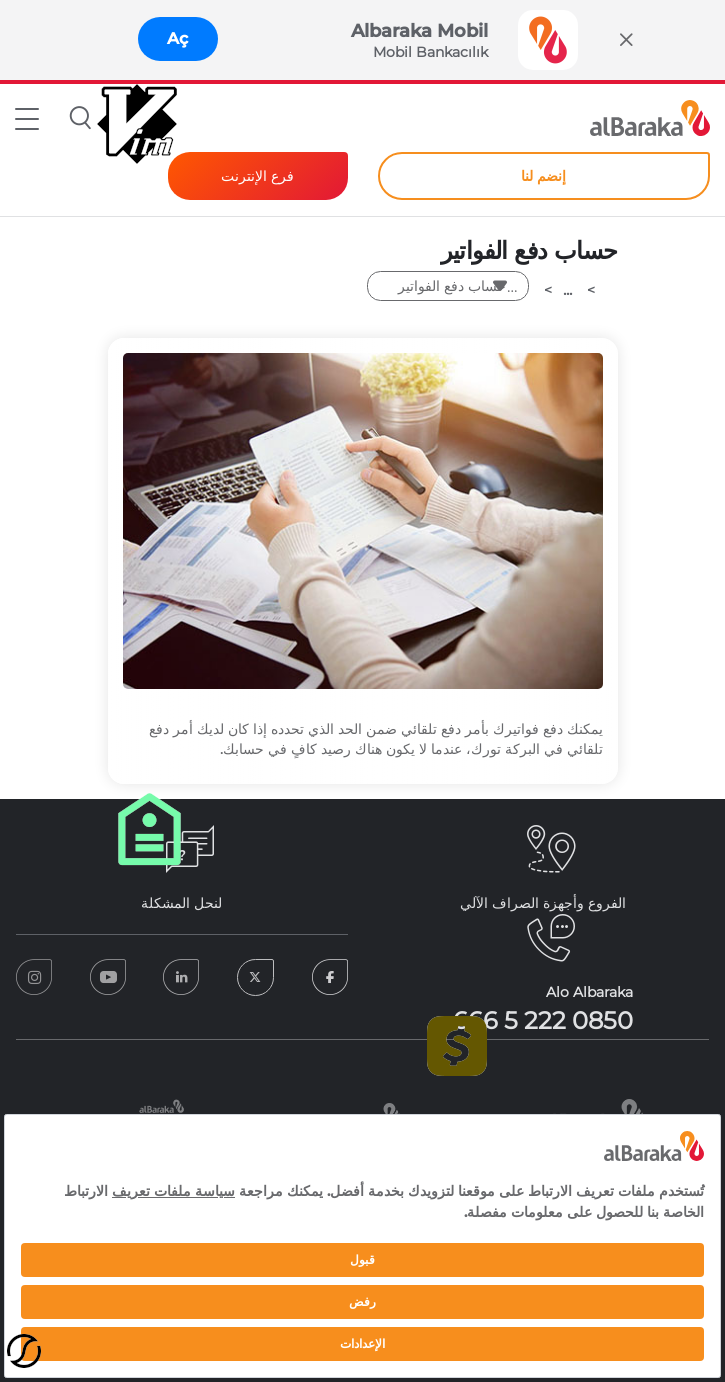 The image size is (725, 1382). Describe the element at coordinates (457, 1046) in the screenshot. I see `open Cash App` at that location.